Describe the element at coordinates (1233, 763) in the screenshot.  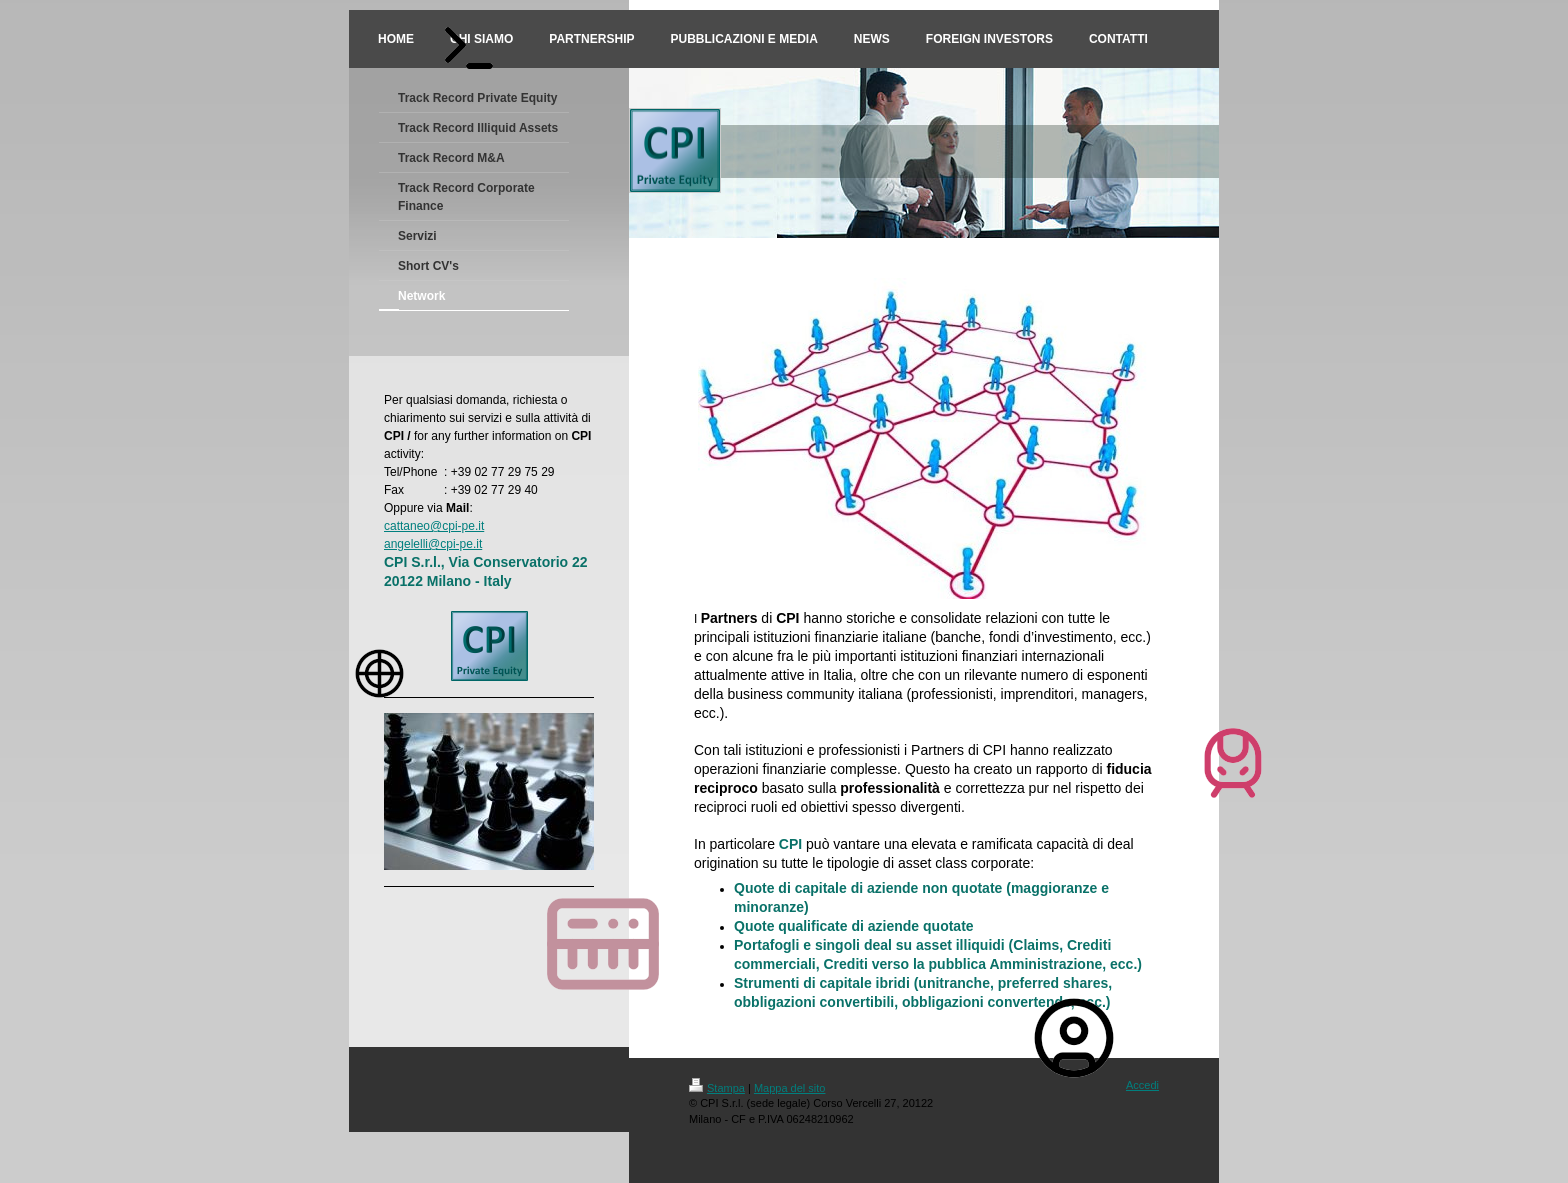
I see `view train or rail transit options` at that location.